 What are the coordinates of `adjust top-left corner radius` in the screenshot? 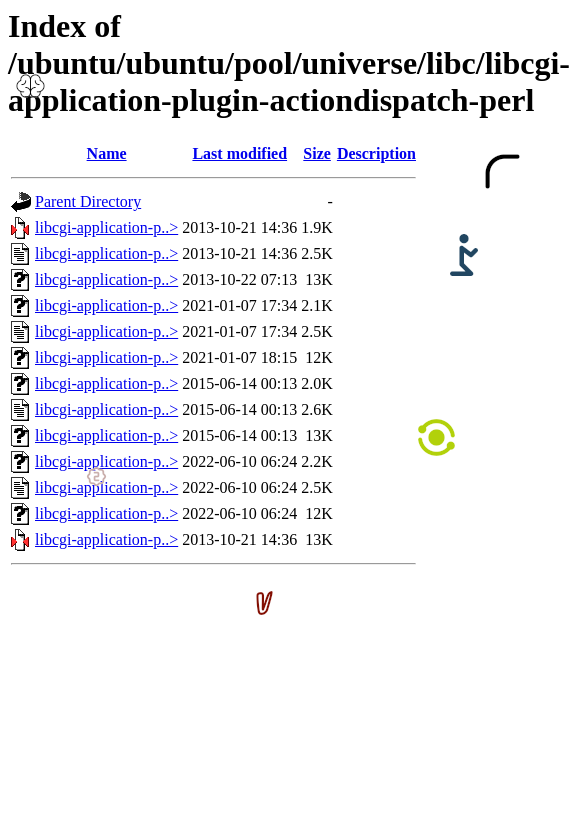 It's located at (502, 171).